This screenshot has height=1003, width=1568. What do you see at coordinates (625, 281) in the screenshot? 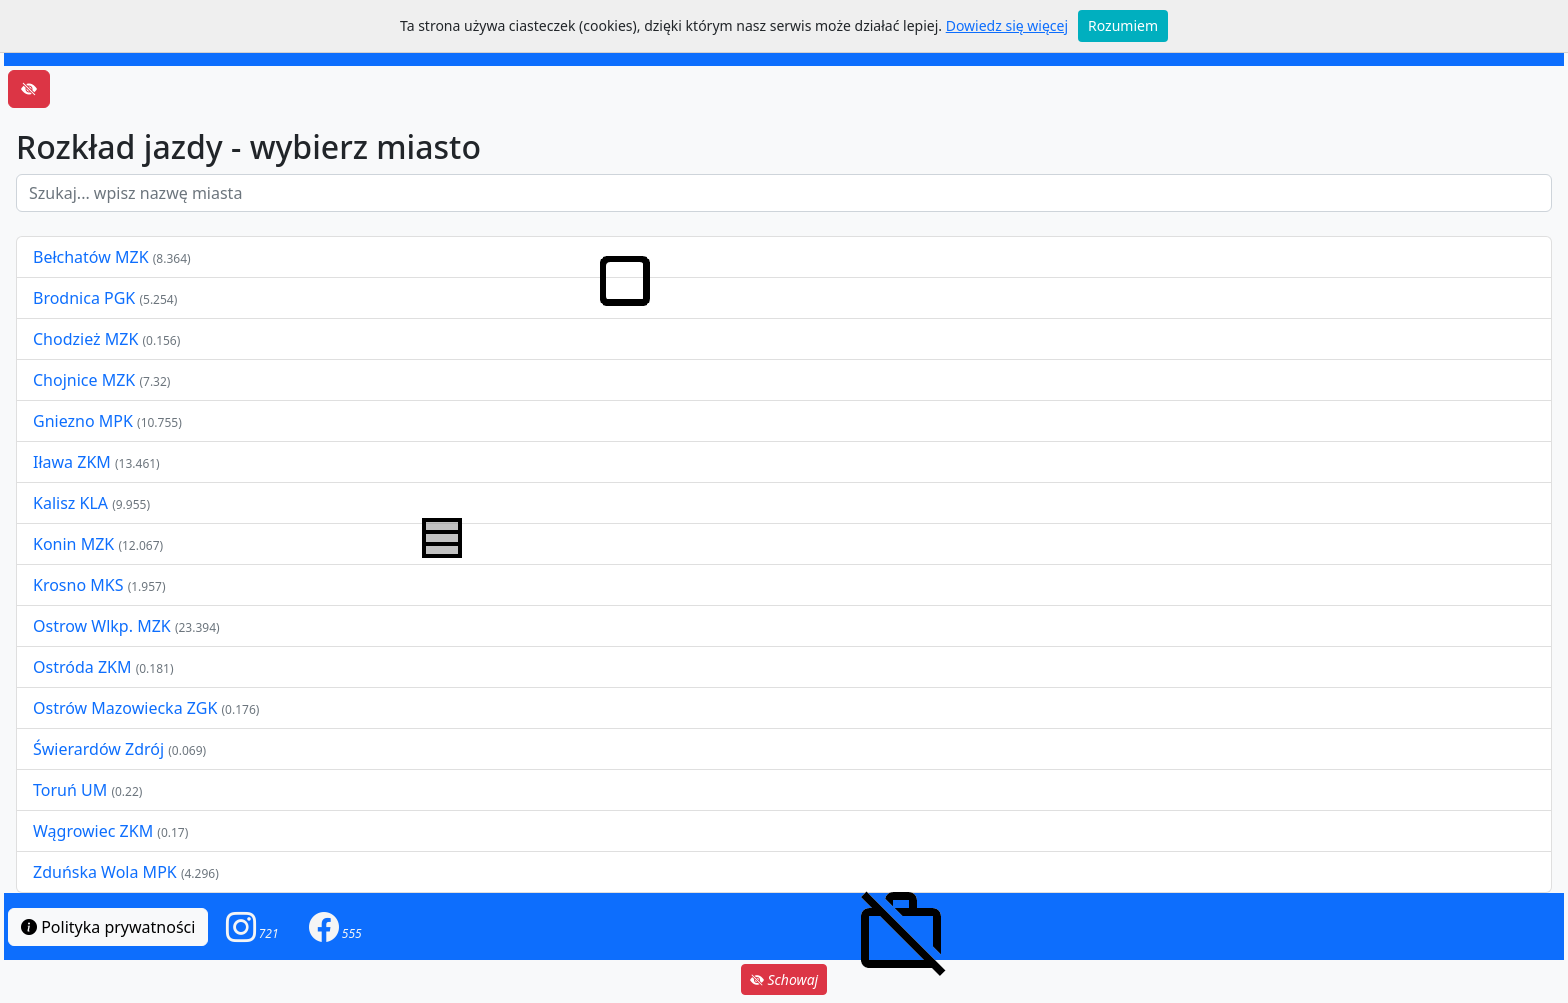
I see `crop image to square aspect ratio` at bounding box center [625, 281].